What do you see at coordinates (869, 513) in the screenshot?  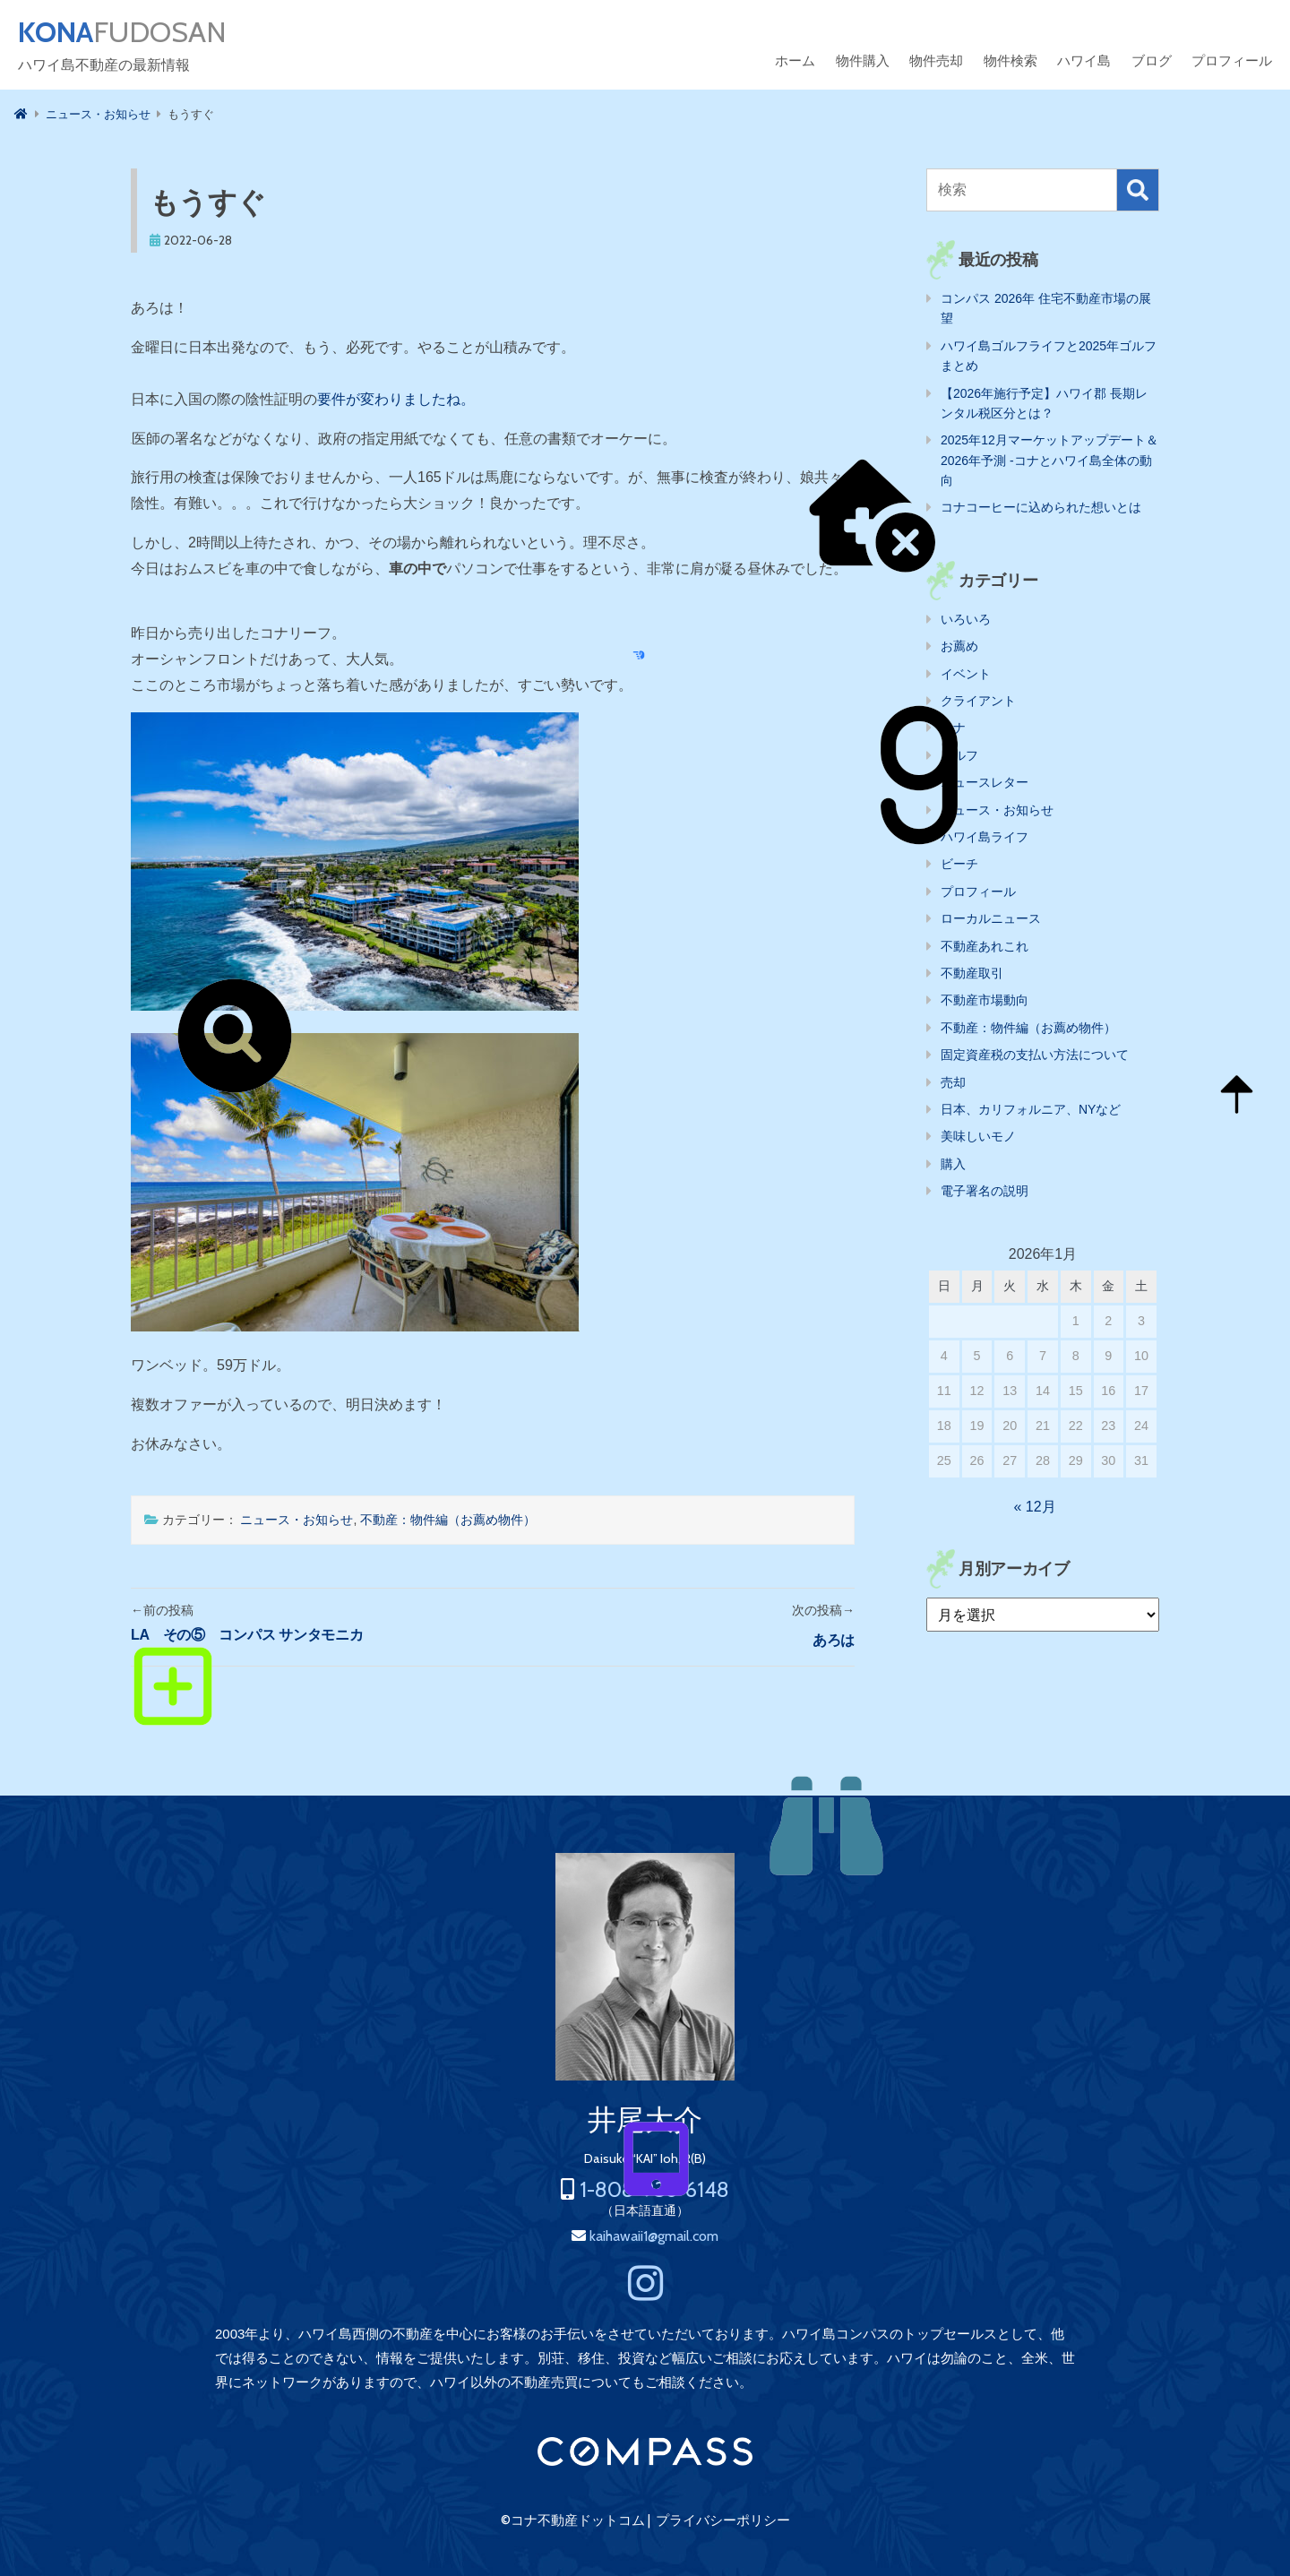 I see `medical facility or clinic unavailable` at bounding box center [869, 513].